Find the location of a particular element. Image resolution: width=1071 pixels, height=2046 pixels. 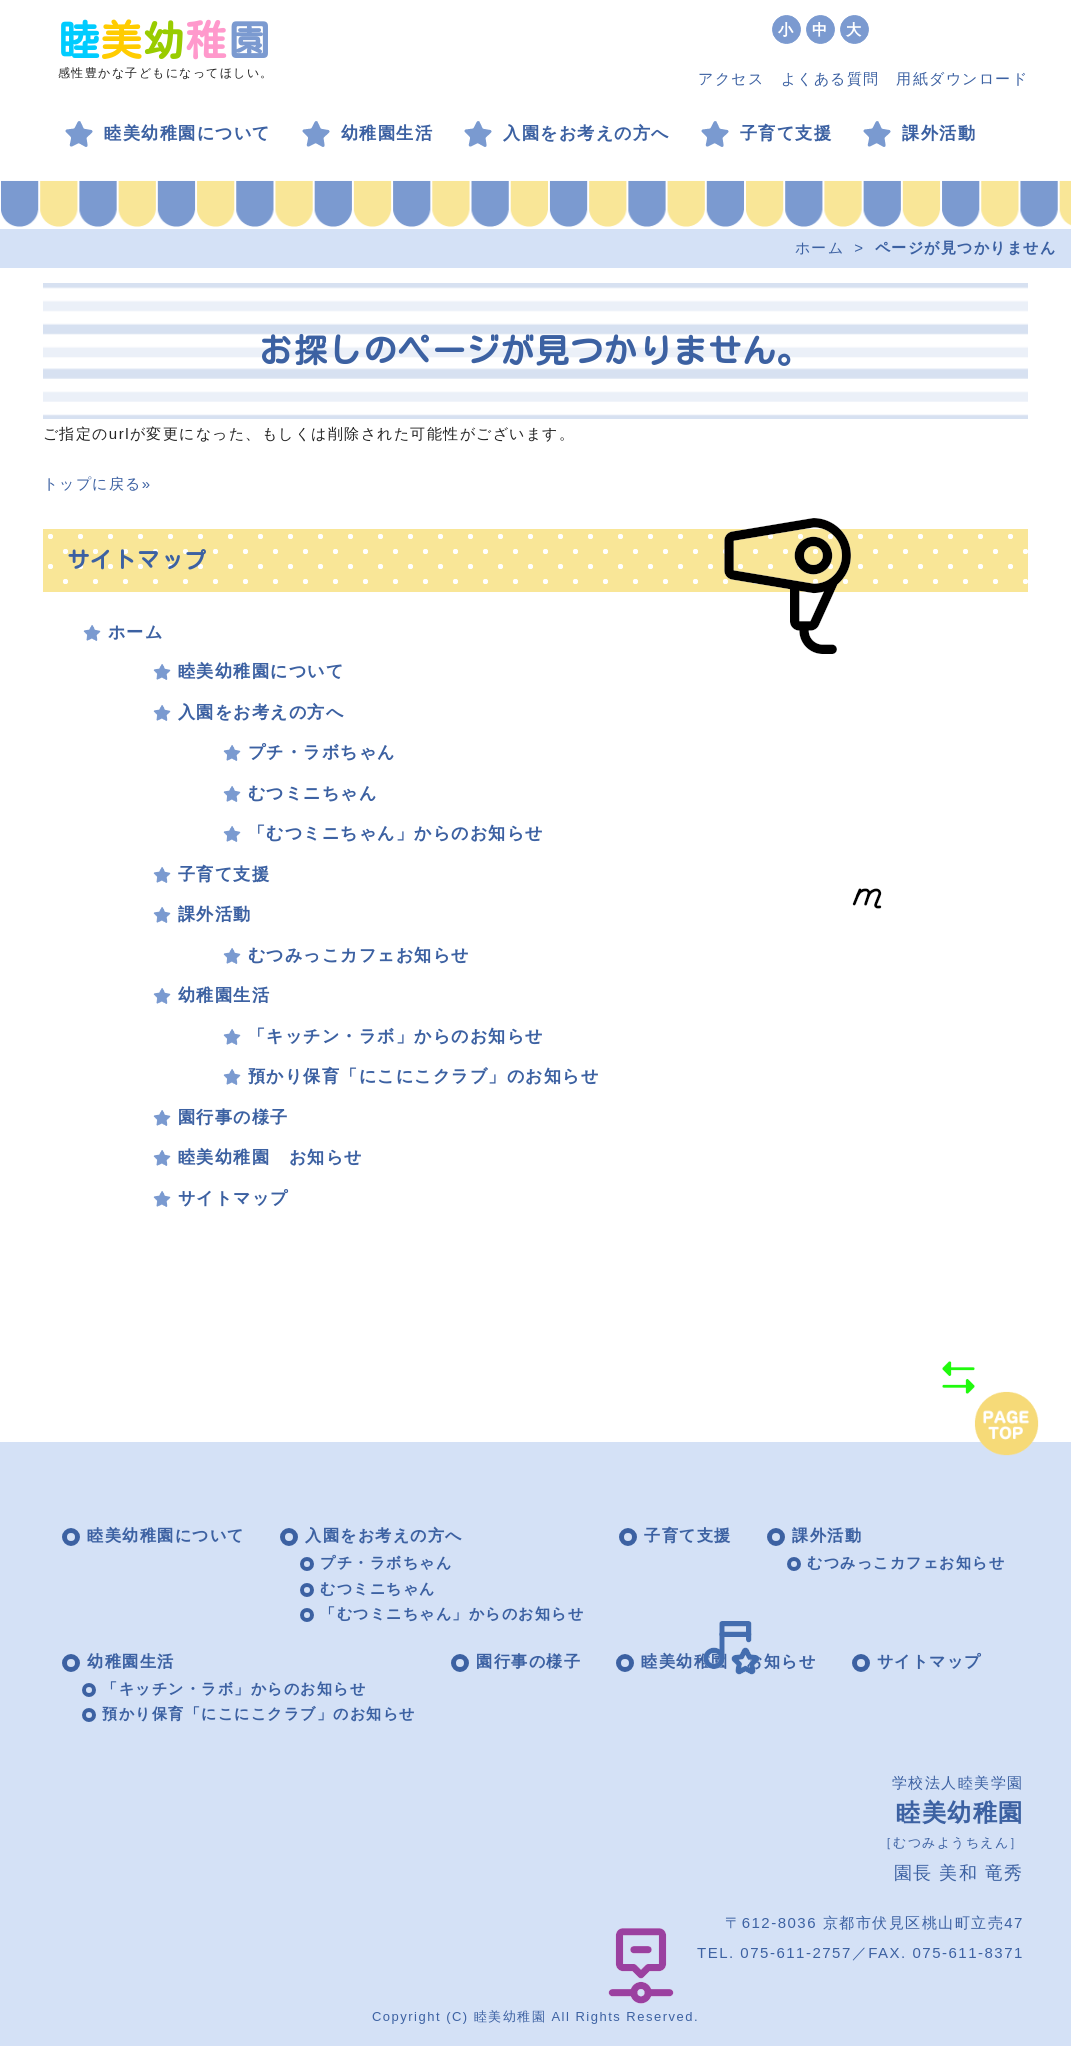

hair styling or salon services is located at coordinates (790, 579).